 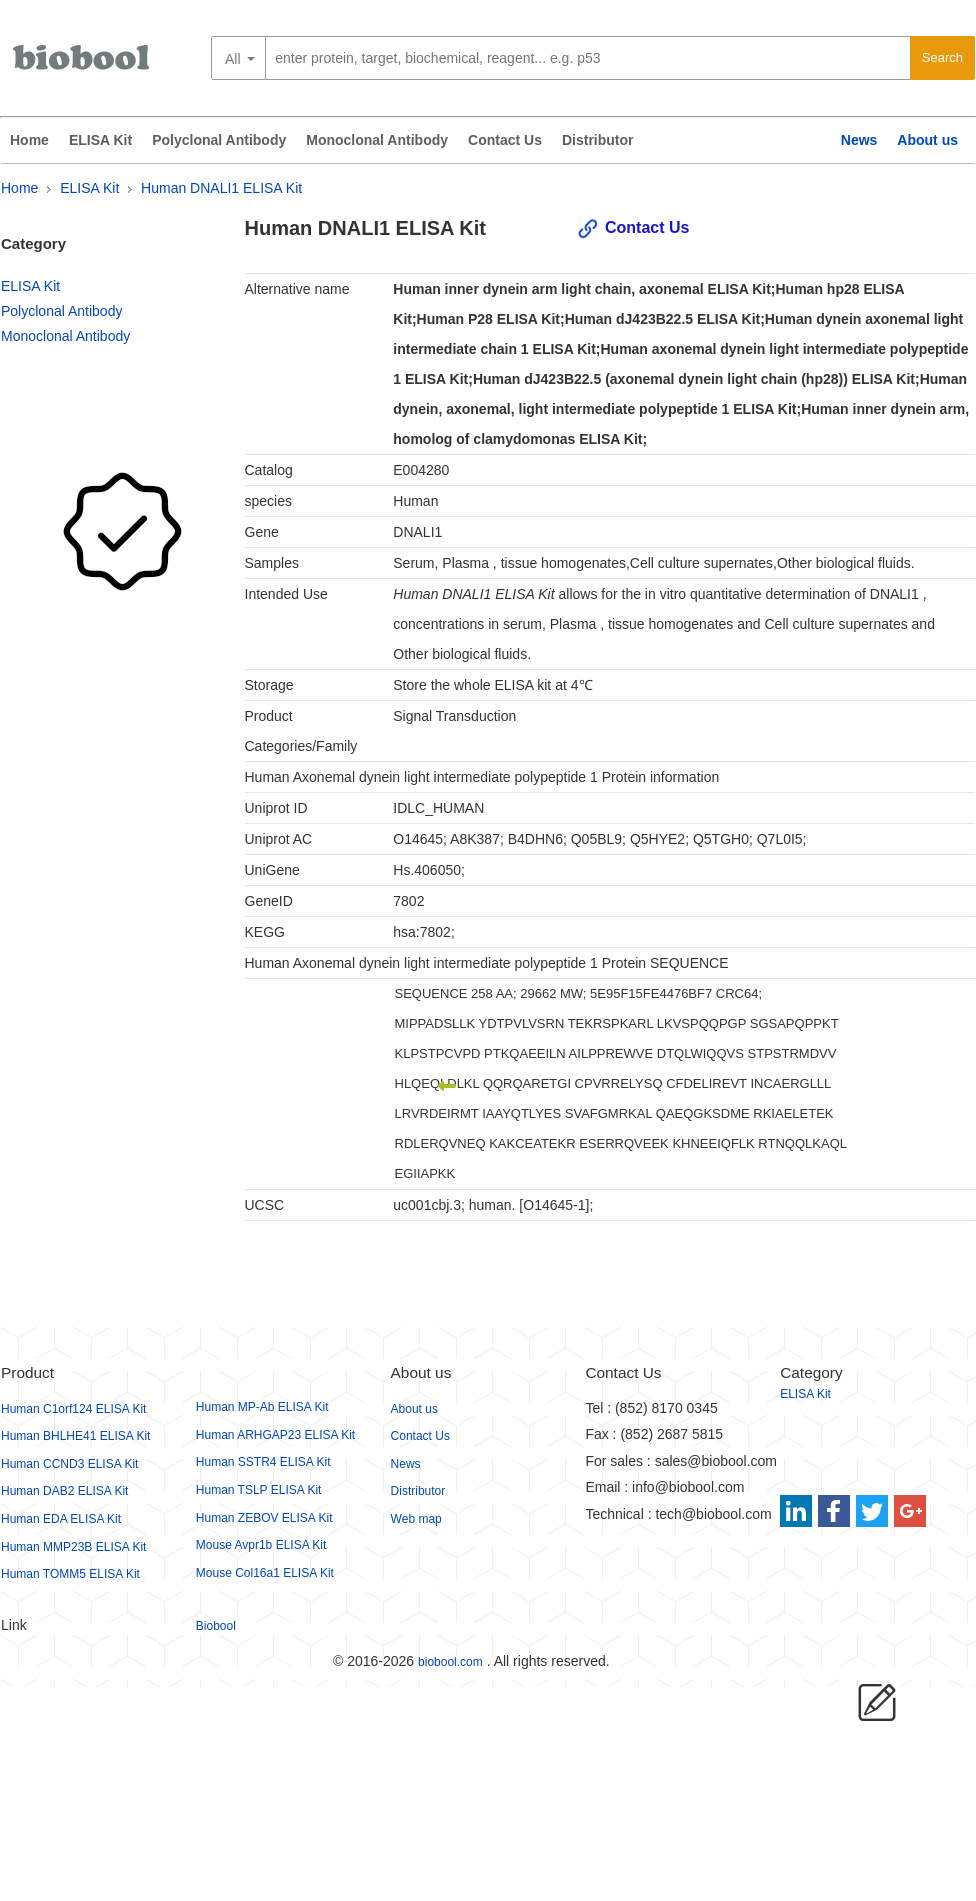 I want to click on go back to previous screen, so click(x=447, y=1086).